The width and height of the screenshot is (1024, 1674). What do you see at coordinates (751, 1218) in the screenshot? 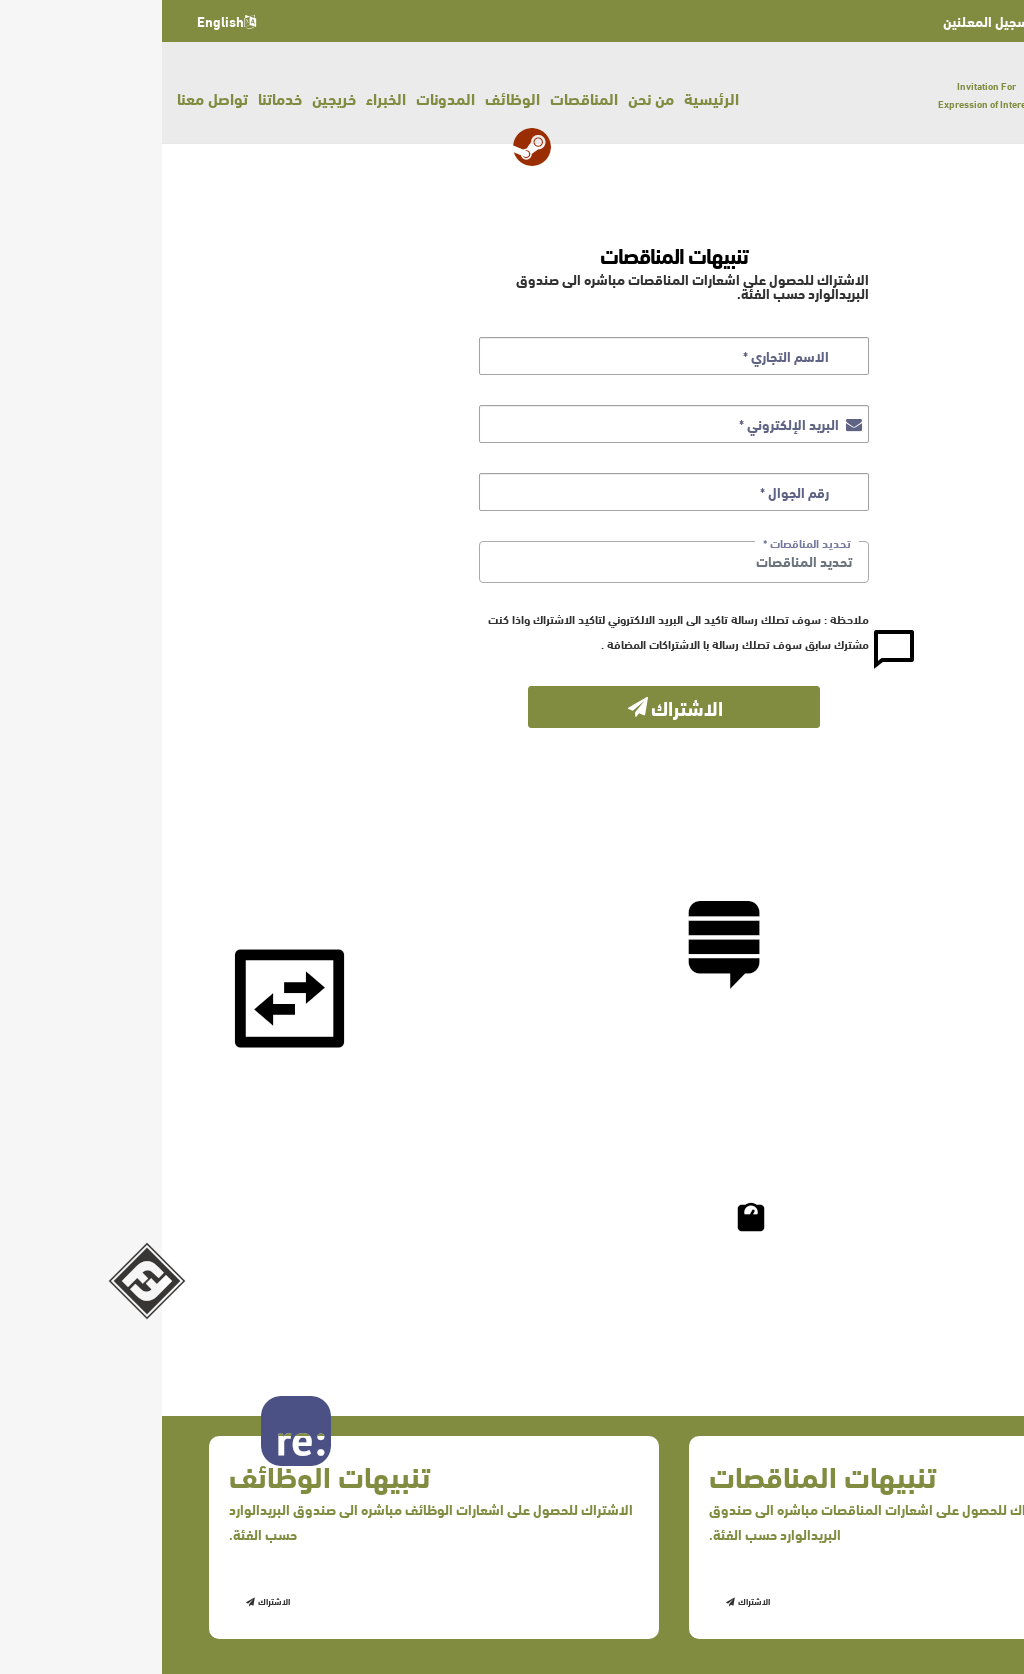
I see `view weight or body measurements` at bounding box center [751, 1218].